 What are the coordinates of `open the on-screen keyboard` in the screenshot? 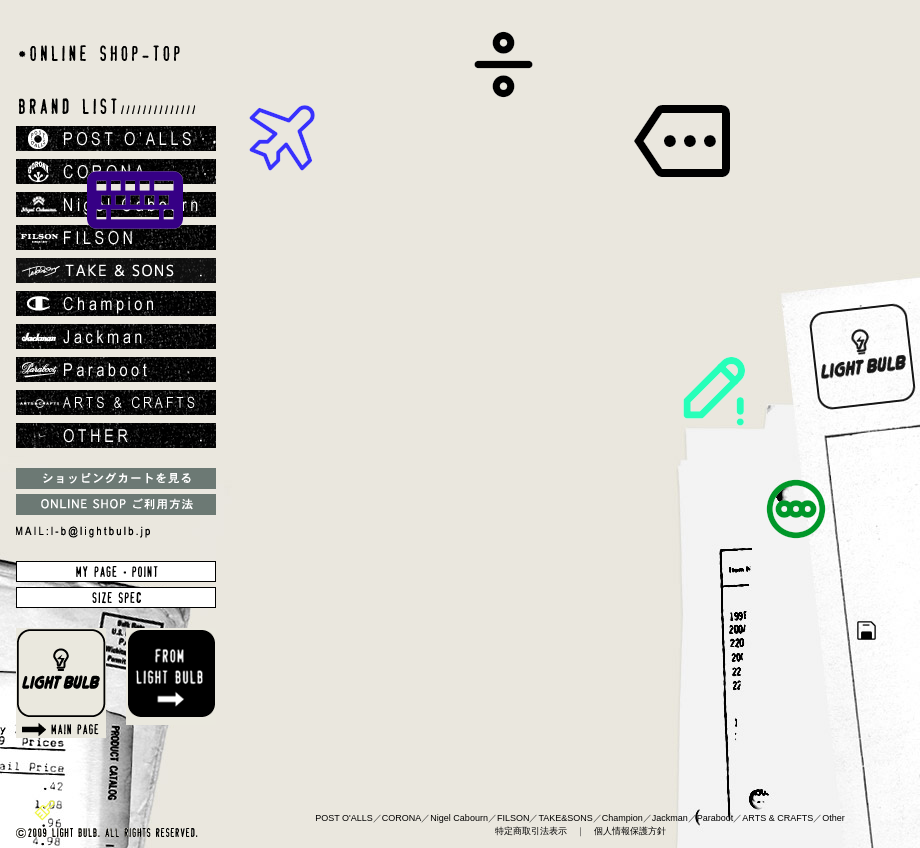 It's located at (135, 200).